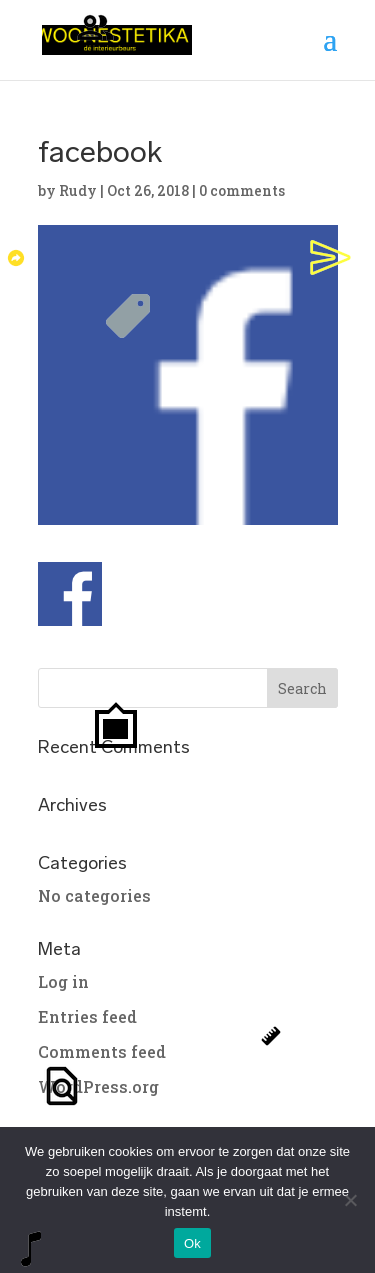 Image resolution: width=375 pixels, height=1273 pixels. What do you see at coordinates (330, 257) in the screenshot?
I see `send a message or email` at bounding box center [330, 257].